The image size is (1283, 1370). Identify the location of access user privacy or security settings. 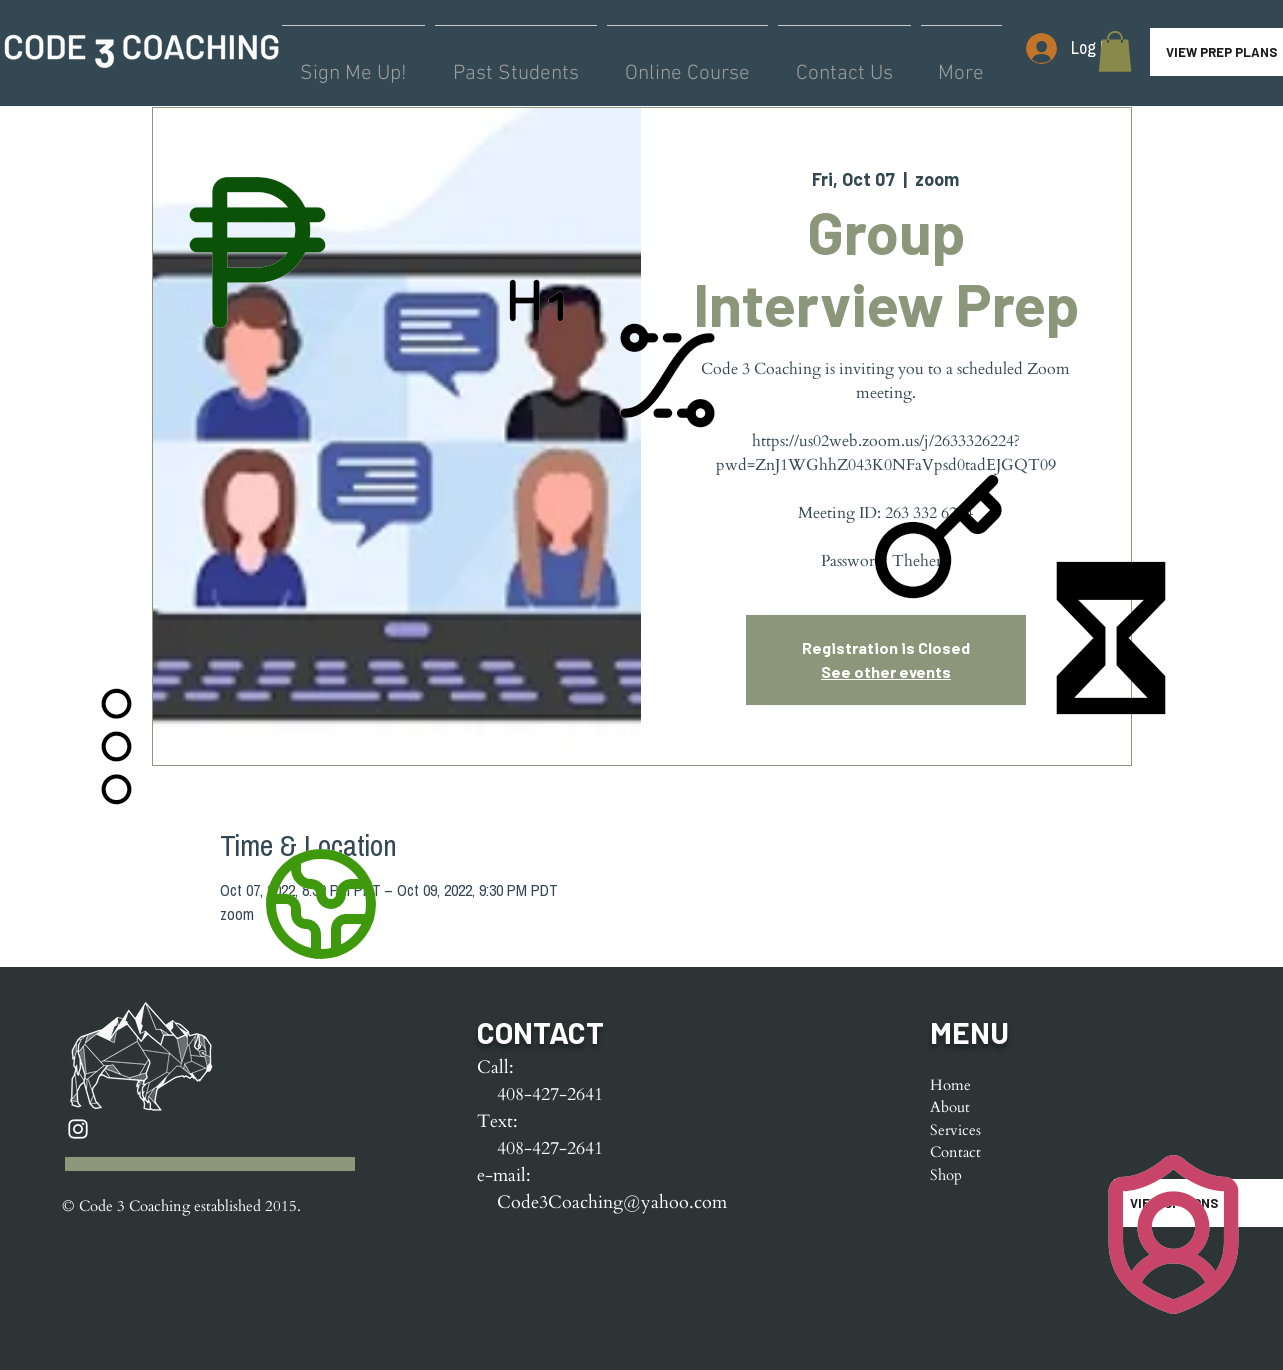
(1173, 1234).